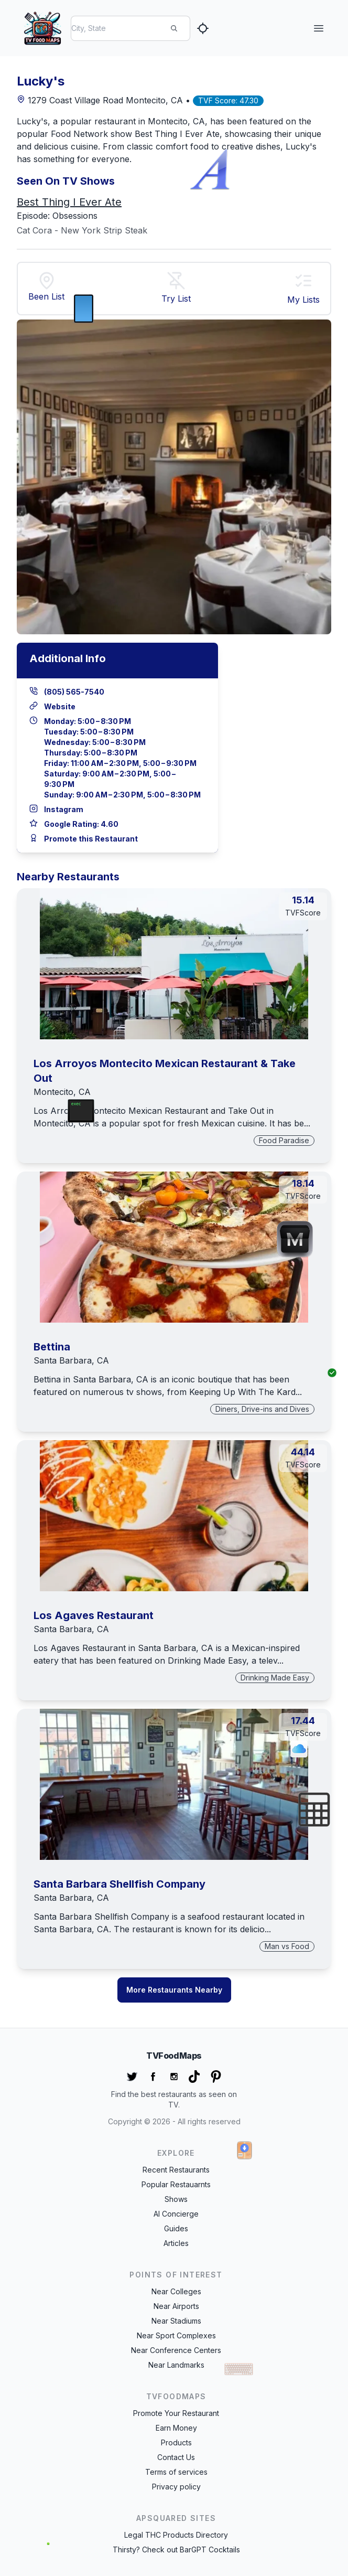 Image resolution: width=348 pixels, height=2576 pixels. I want to click on confirm or accept an action, so click(332, 1372).